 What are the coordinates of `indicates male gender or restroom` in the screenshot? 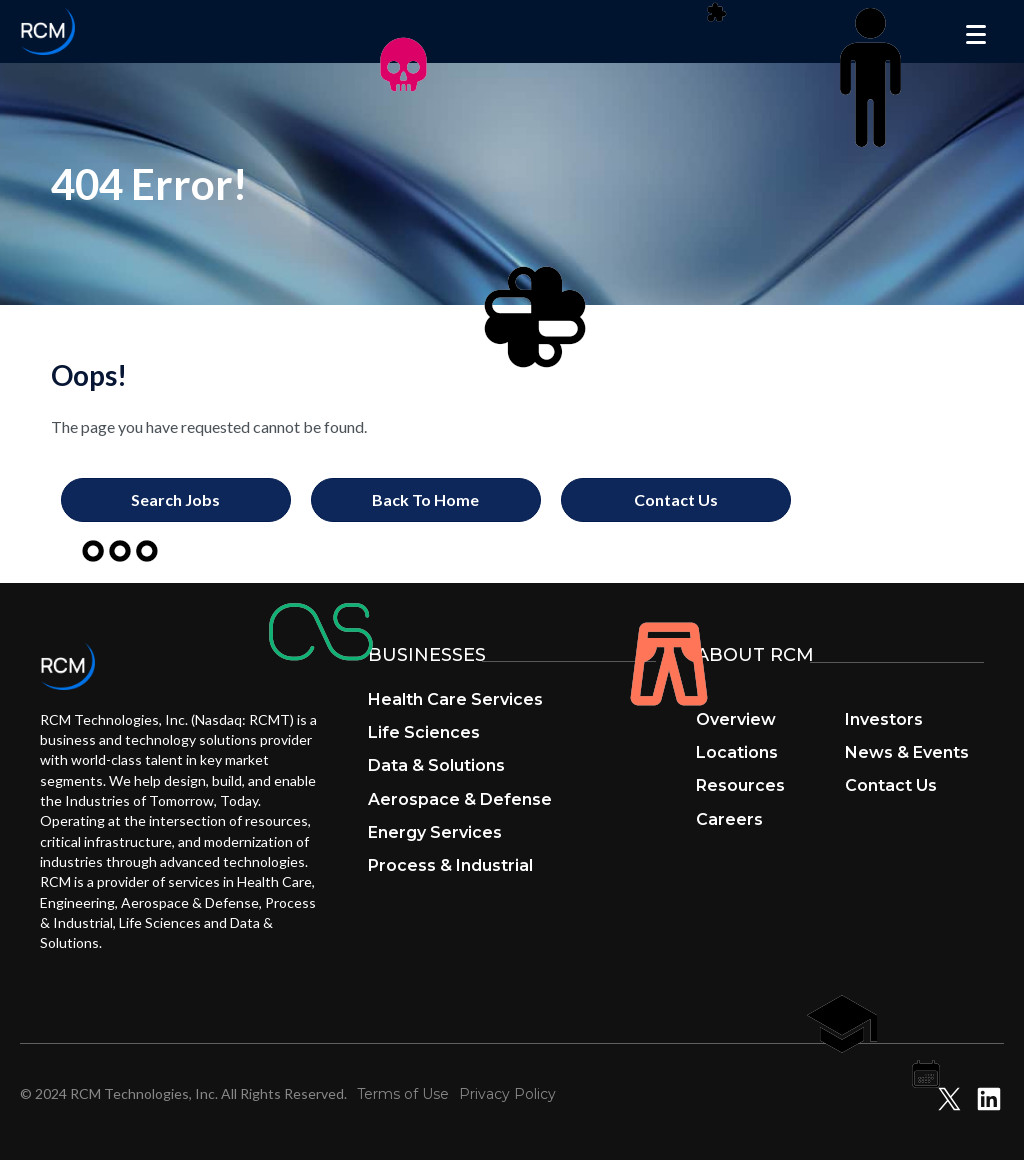 It's located at (870, 77).